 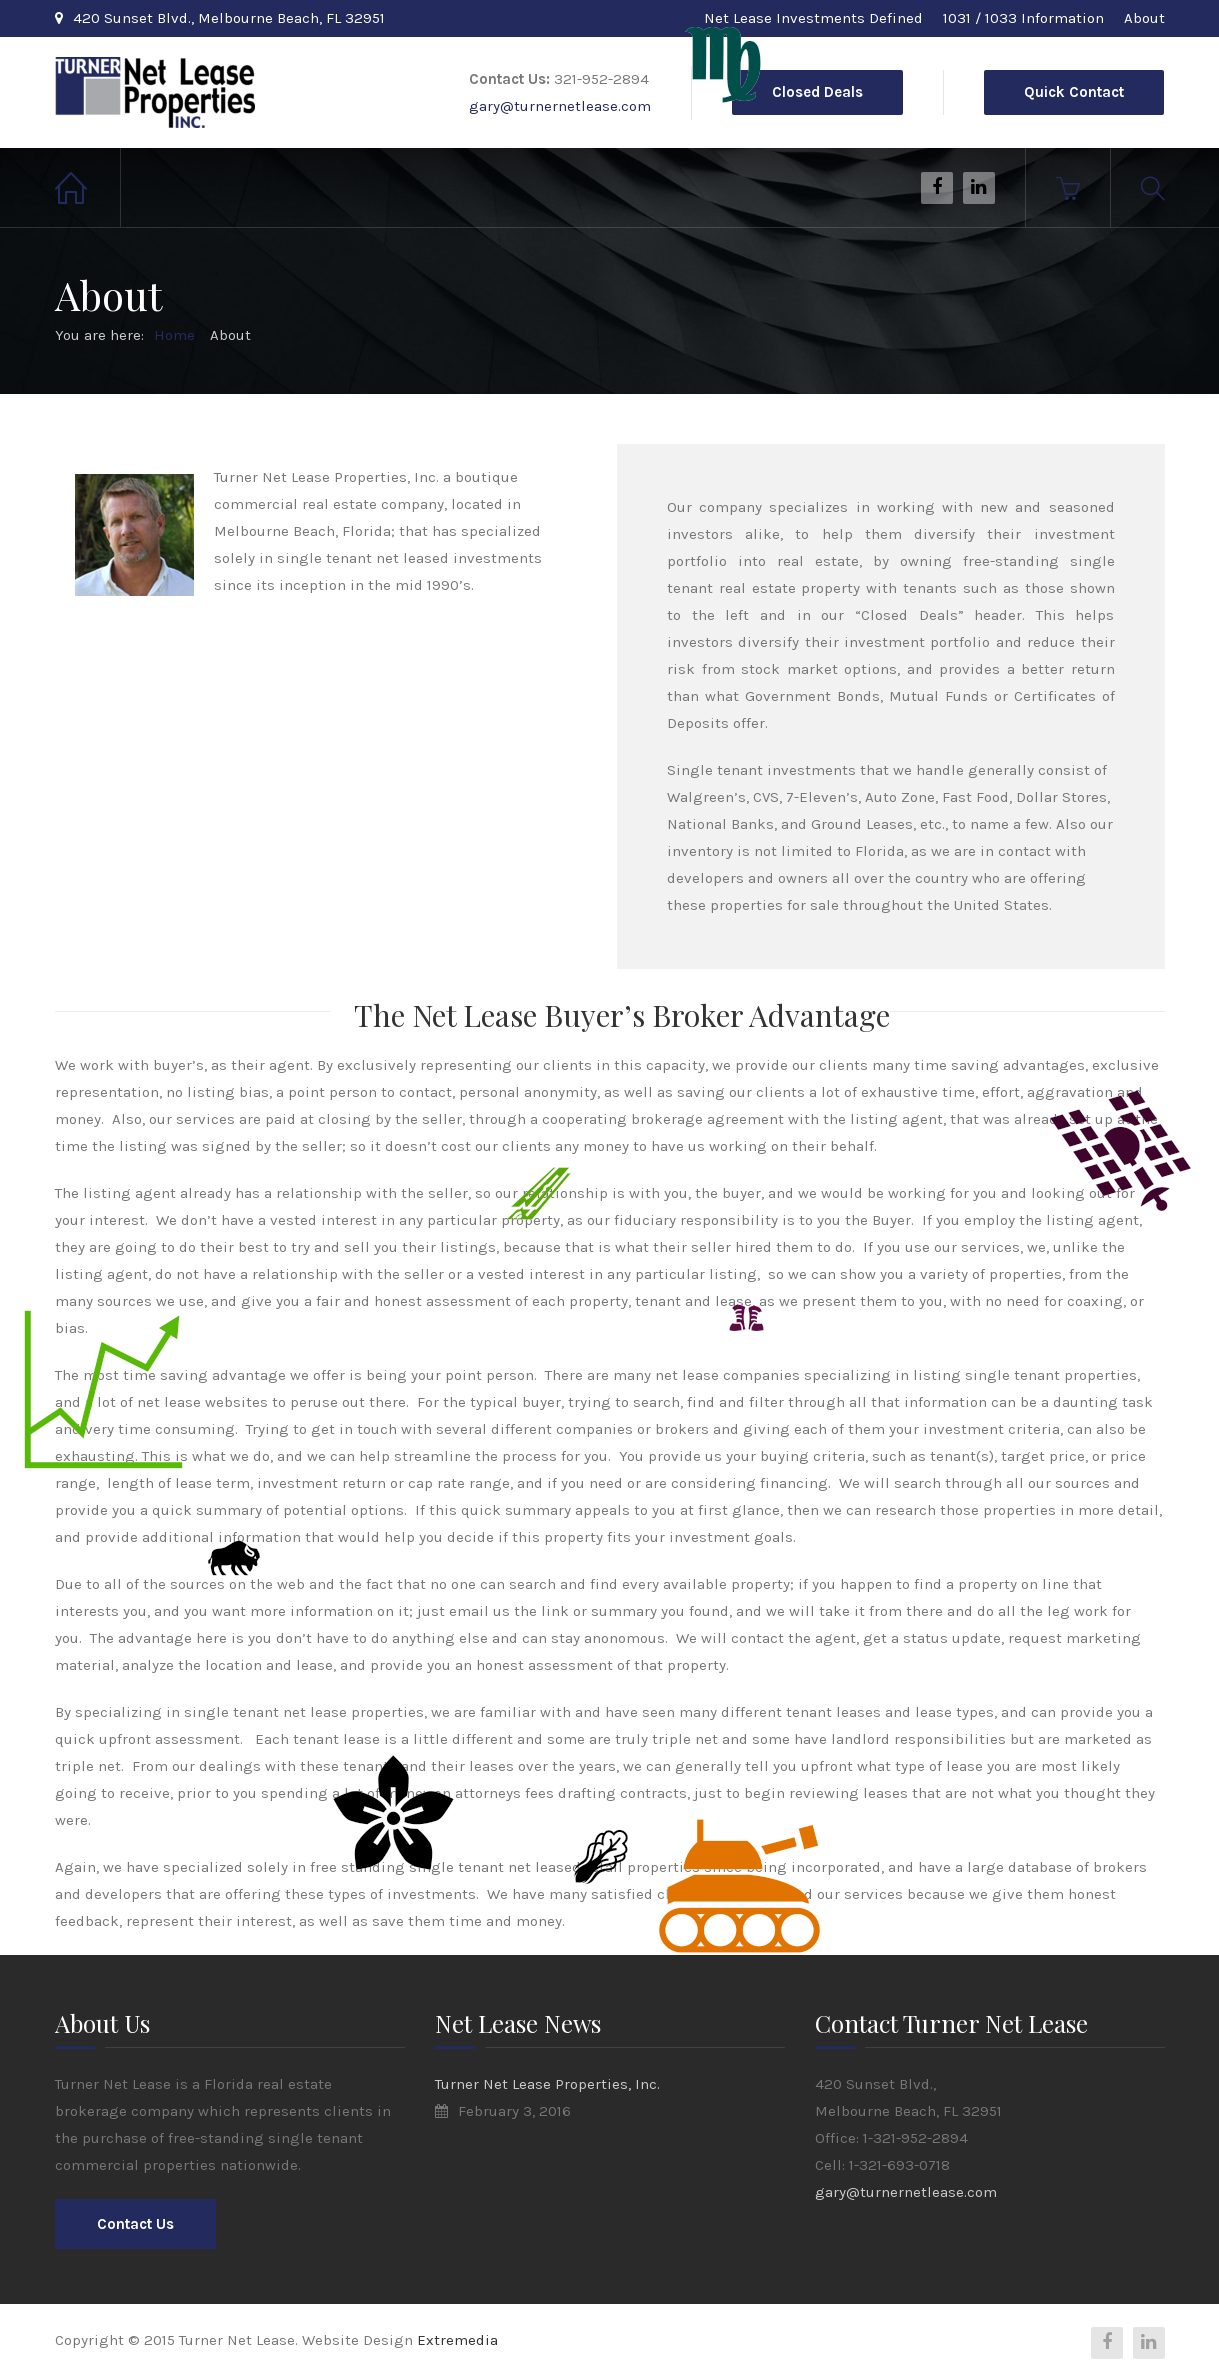 I want to click on select tank unit in strategy game, so click(x=739, y=1891).